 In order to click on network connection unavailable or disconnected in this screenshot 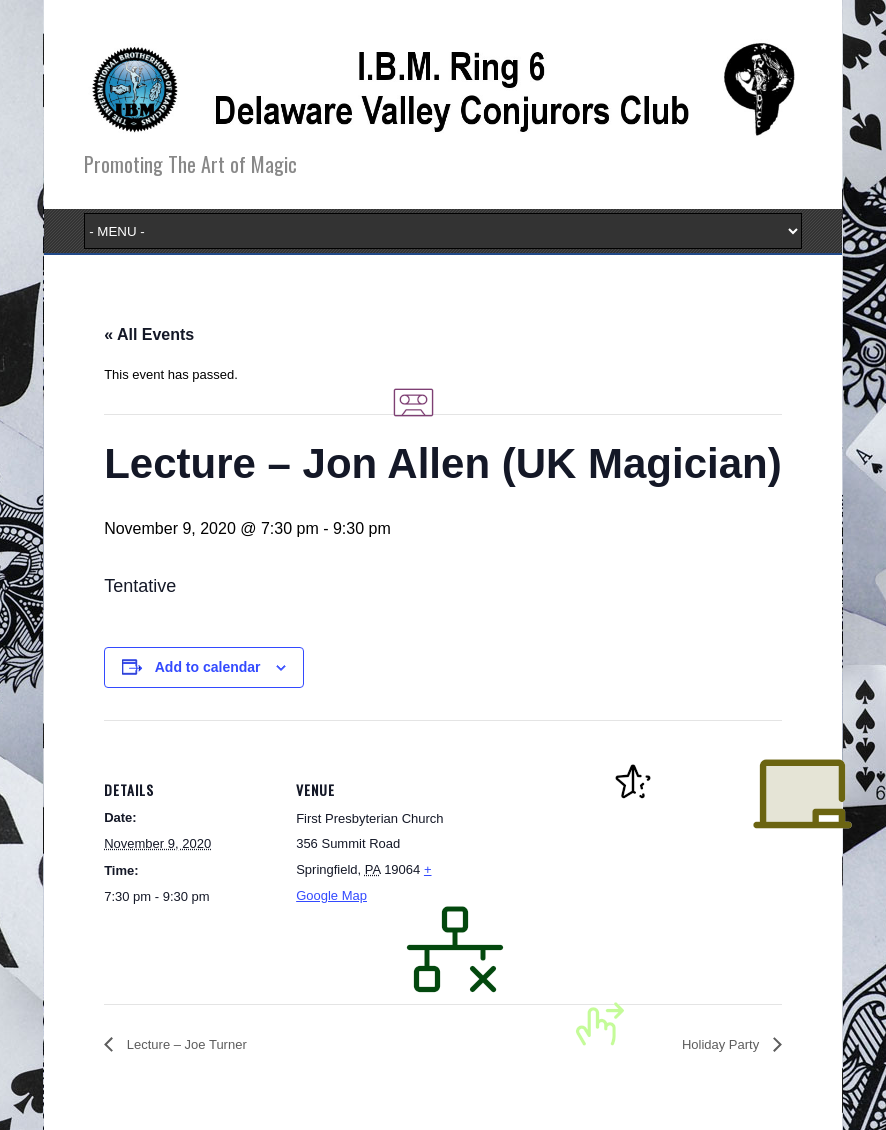, I will do `click(455, 951)`.